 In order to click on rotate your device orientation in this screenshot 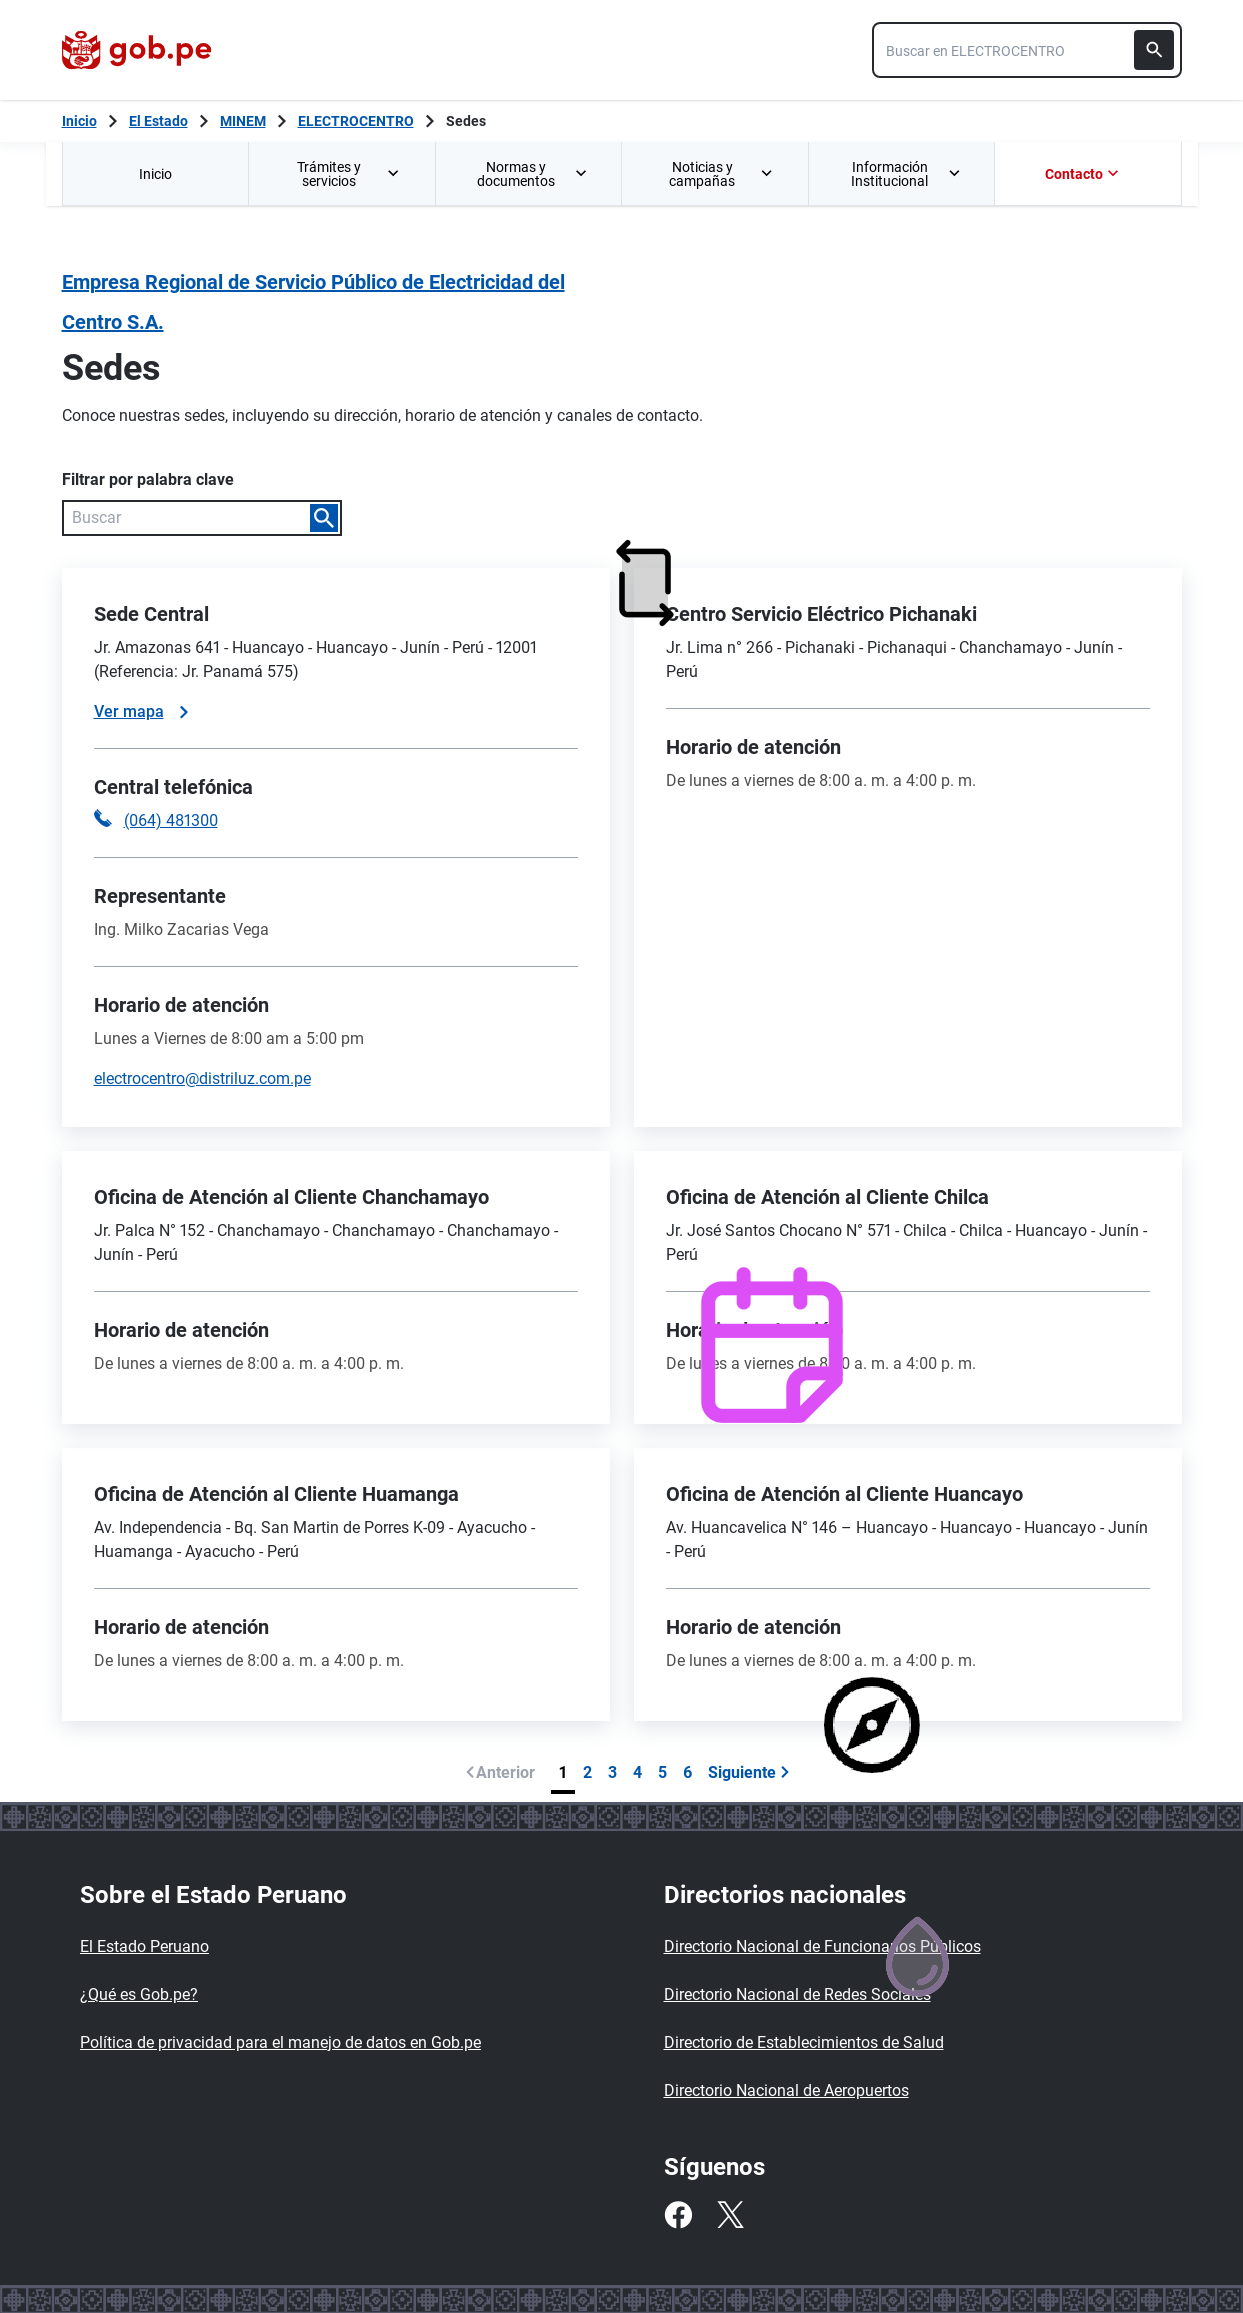, I will do `click(645, 583)`.